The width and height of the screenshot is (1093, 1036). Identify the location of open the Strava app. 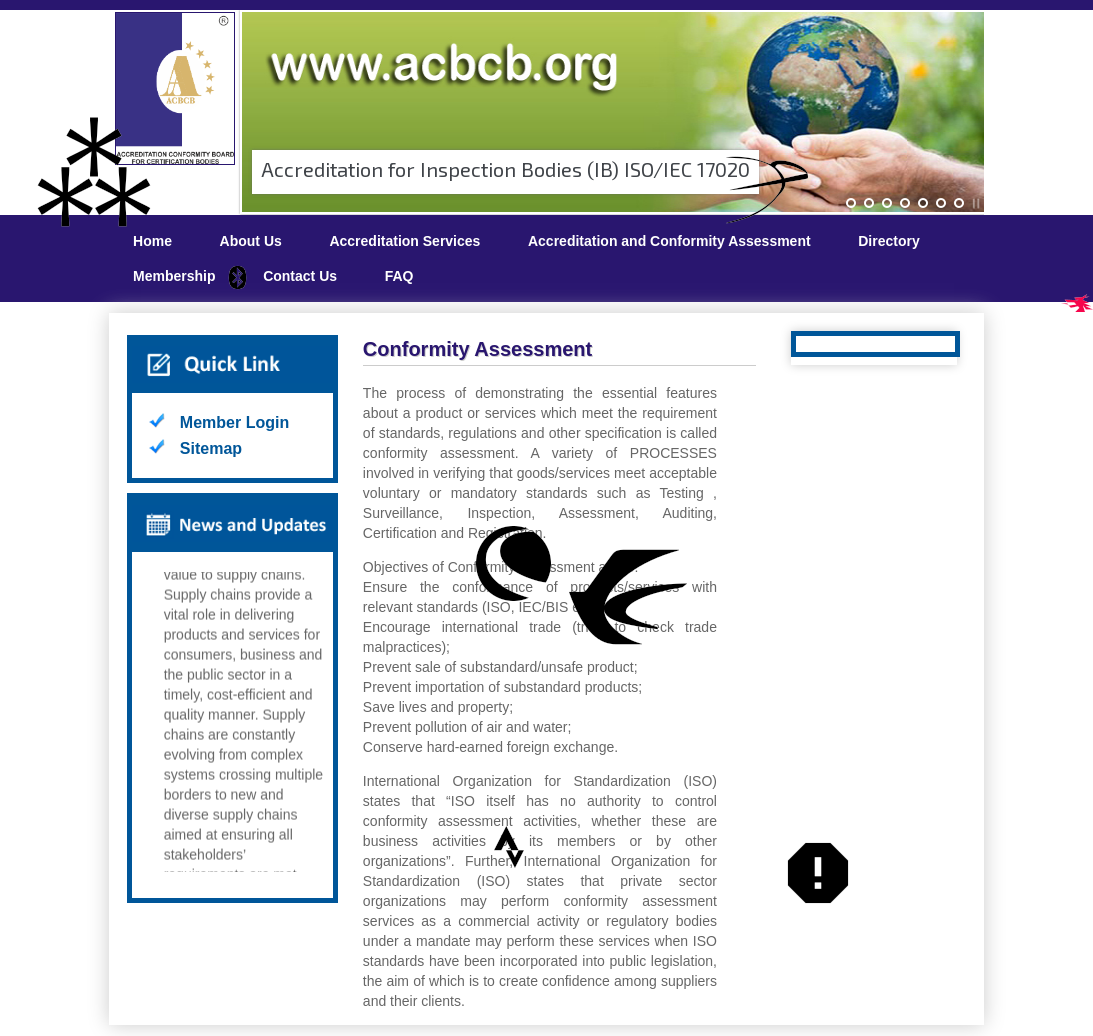
(509, 847).